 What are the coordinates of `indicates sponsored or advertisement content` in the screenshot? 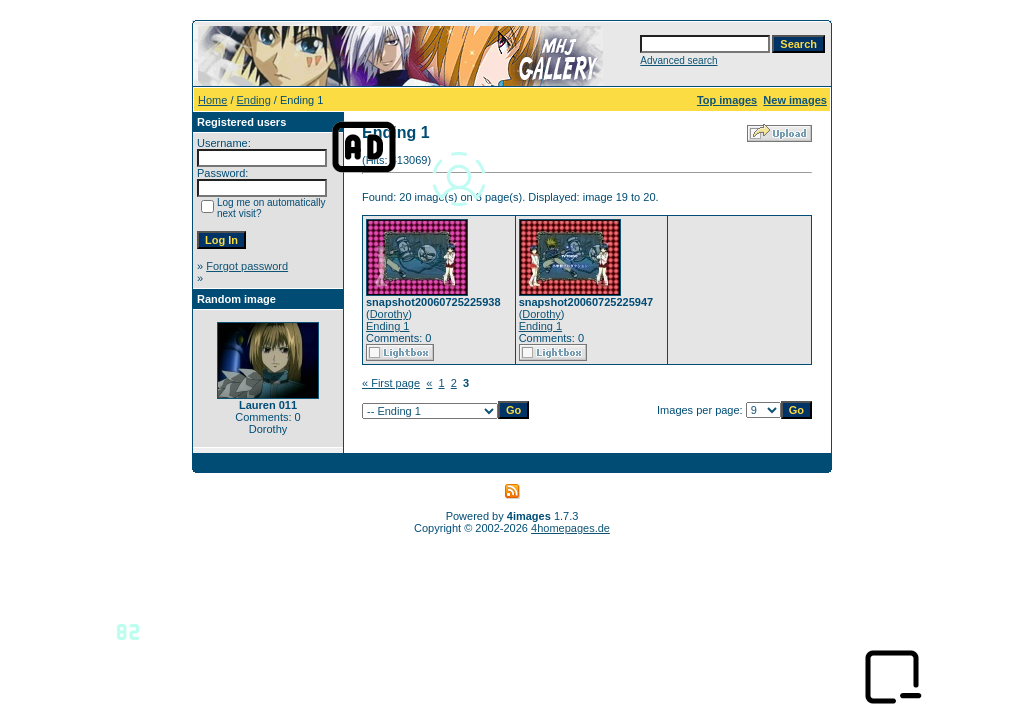 It's located at (364, 147).